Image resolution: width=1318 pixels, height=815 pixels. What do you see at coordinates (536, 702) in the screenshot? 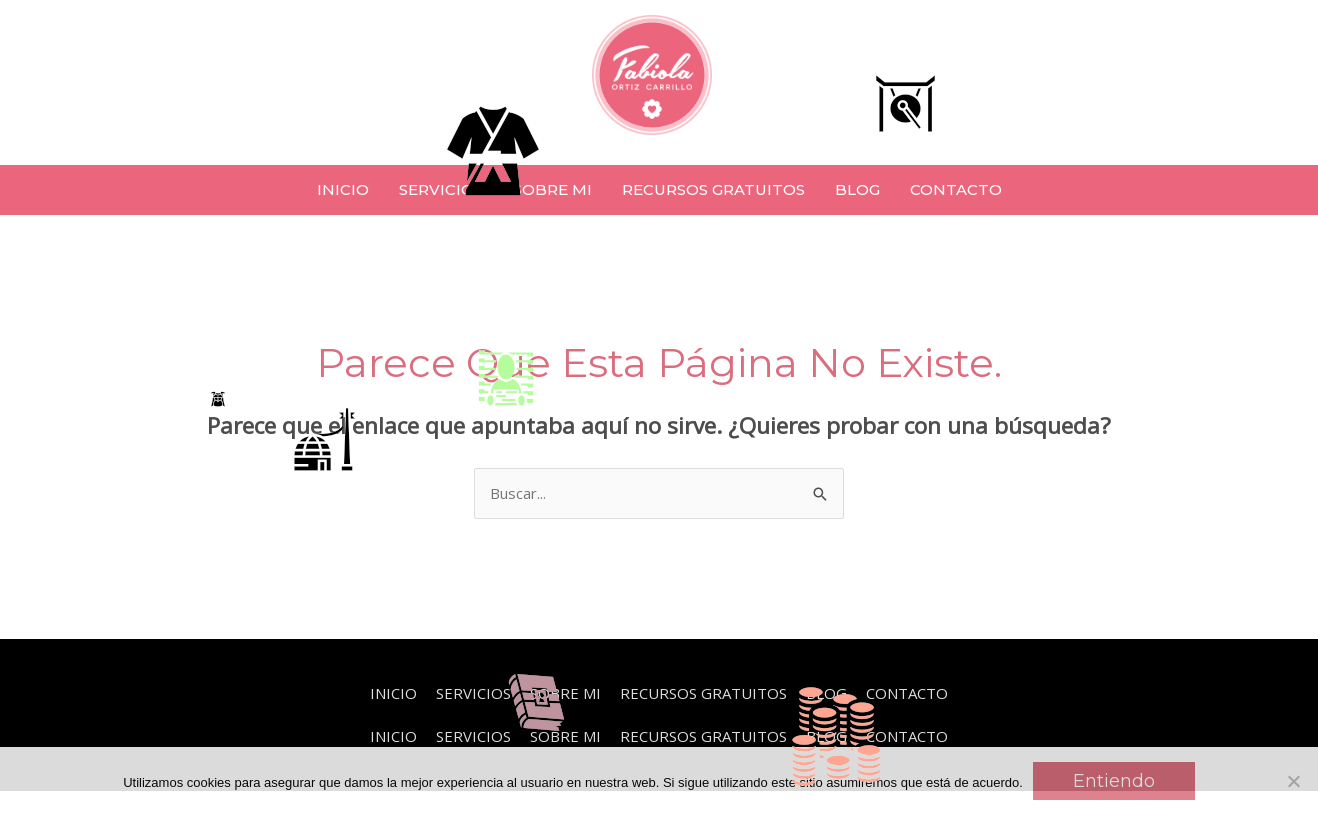
I see `access hidden or locked content` at bounding box center [536, 702].